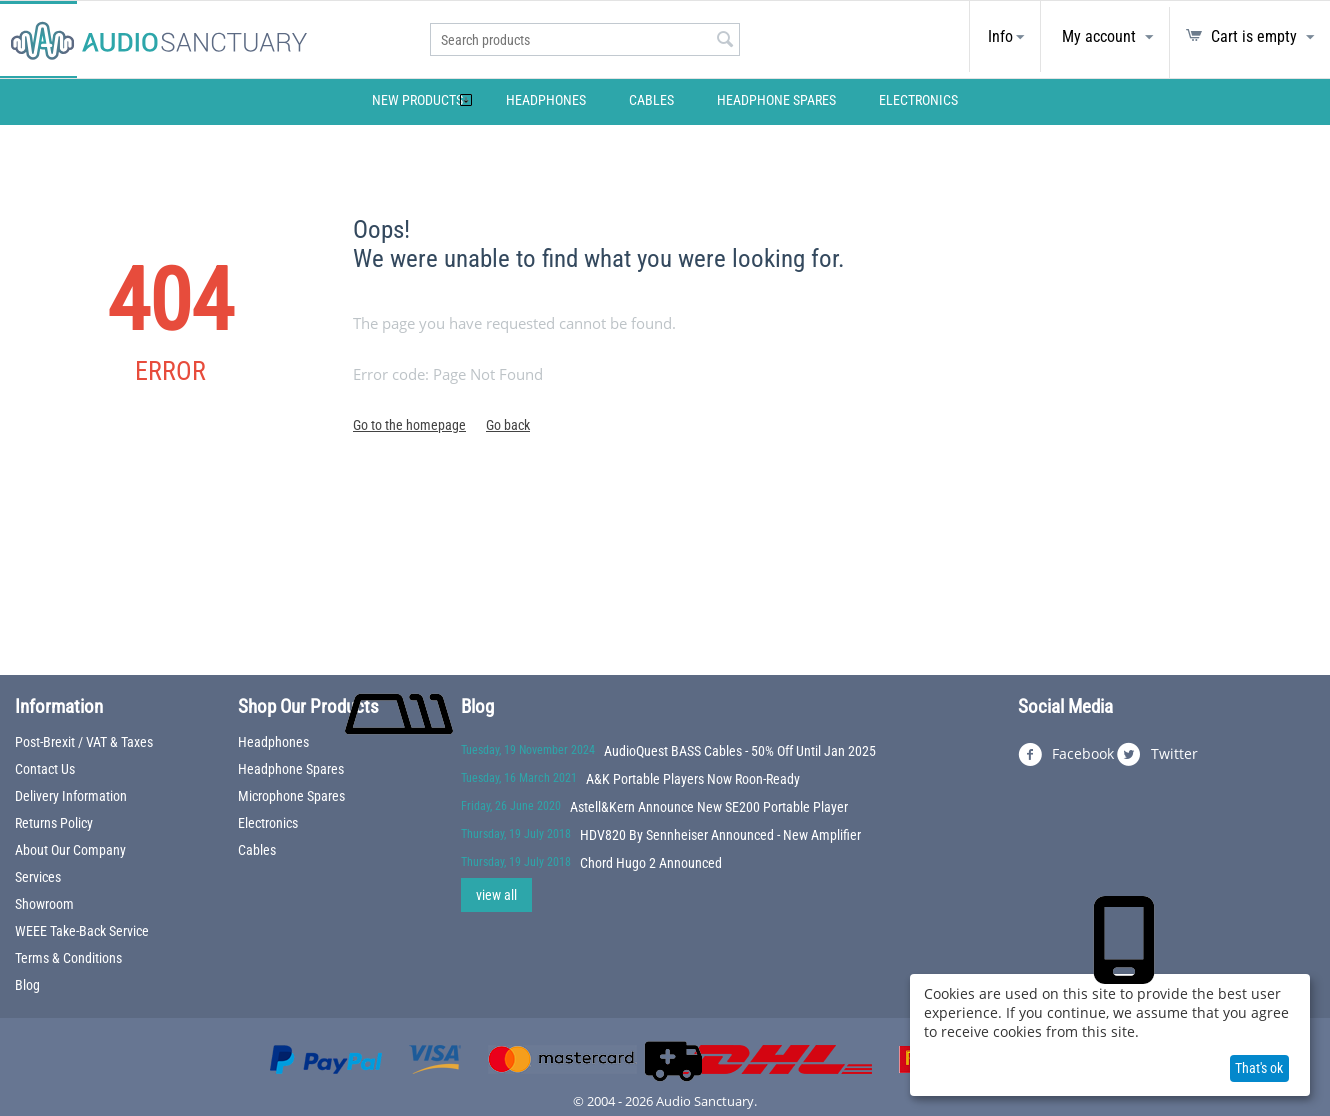  I want to click on download file or content, so click(466, 100).